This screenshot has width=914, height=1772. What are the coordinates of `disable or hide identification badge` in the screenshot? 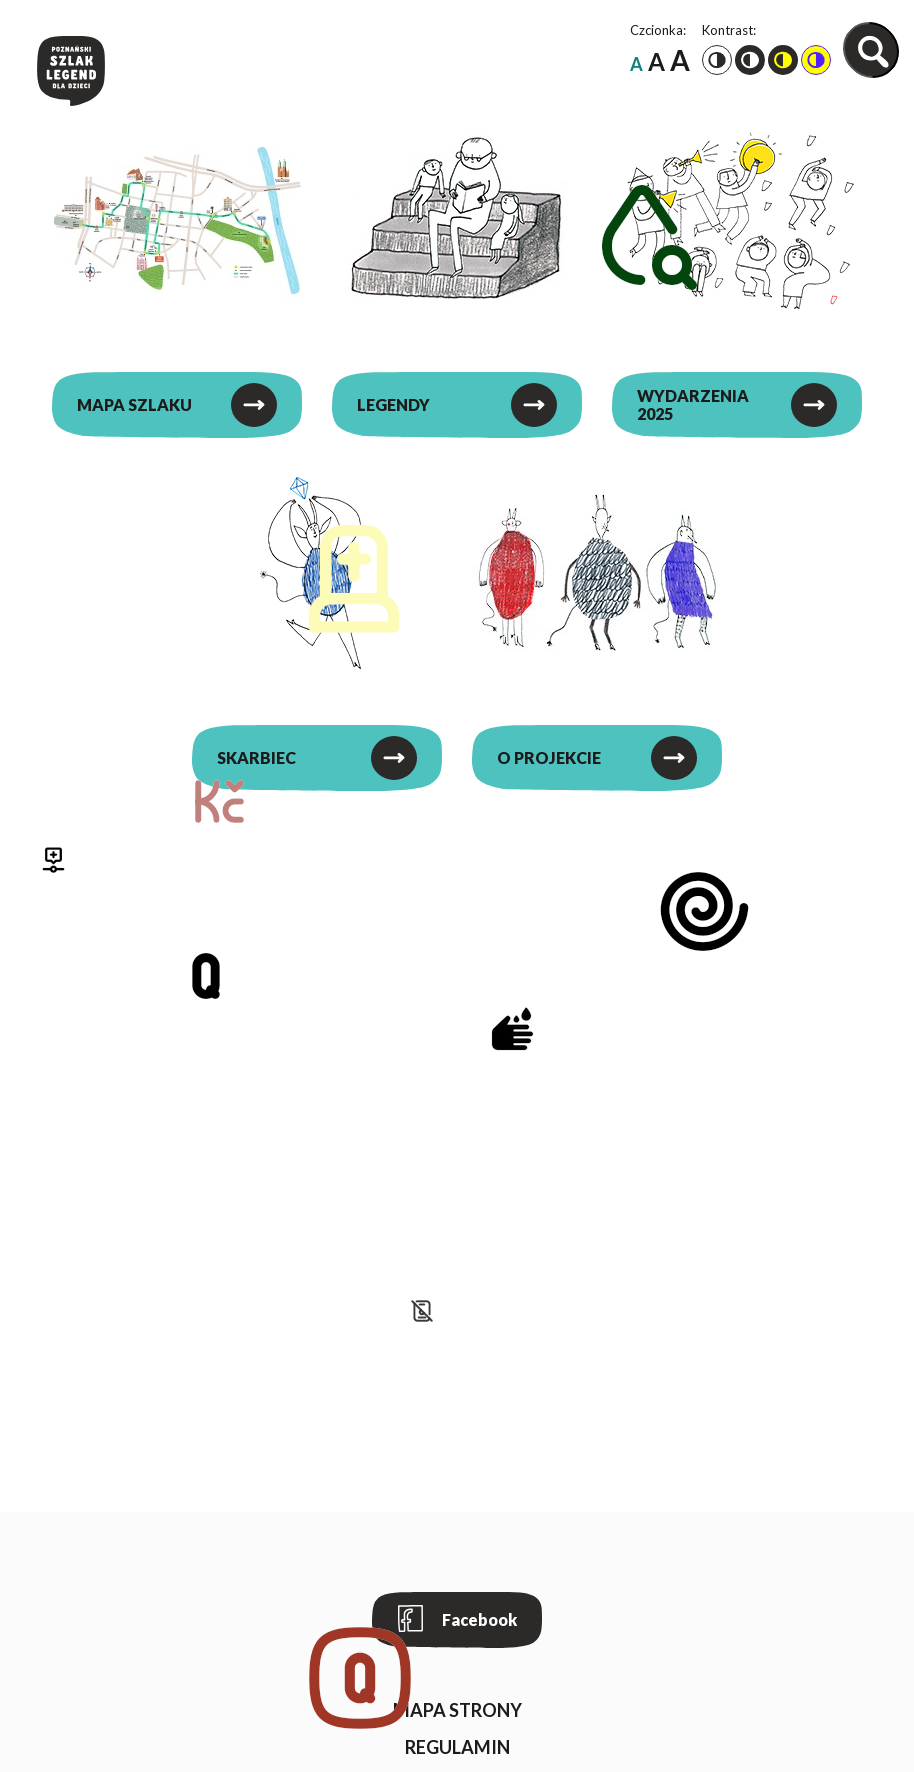 It's located at (422, 1311).